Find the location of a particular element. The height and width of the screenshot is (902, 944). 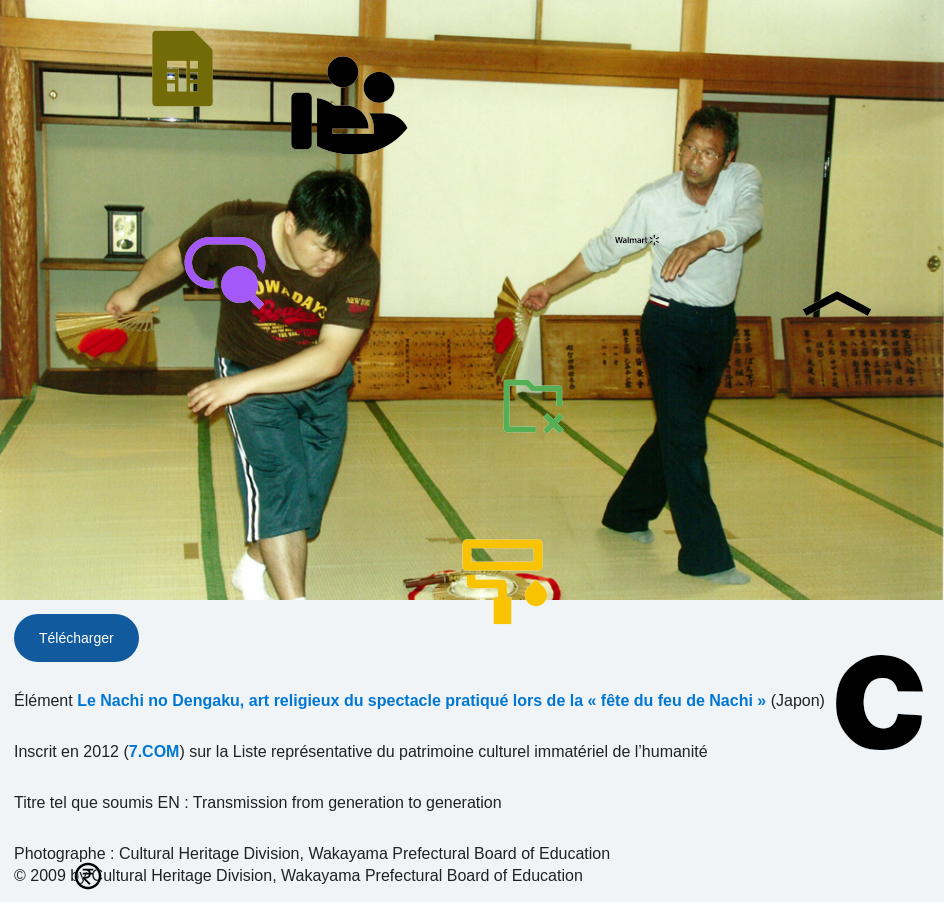

C programming language logo is located at coordinates (879, 702).